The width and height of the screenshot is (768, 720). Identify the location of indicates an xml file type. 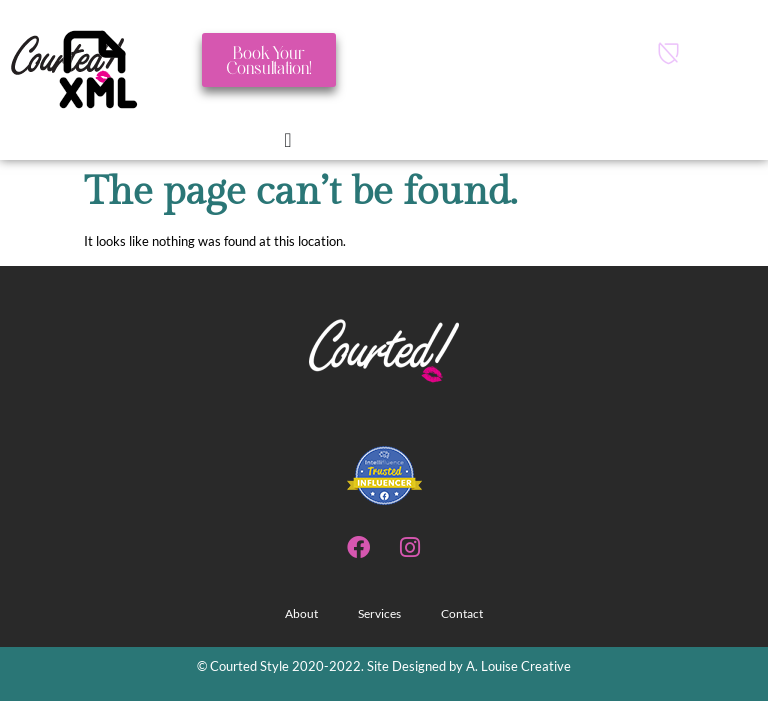
(94, 69).